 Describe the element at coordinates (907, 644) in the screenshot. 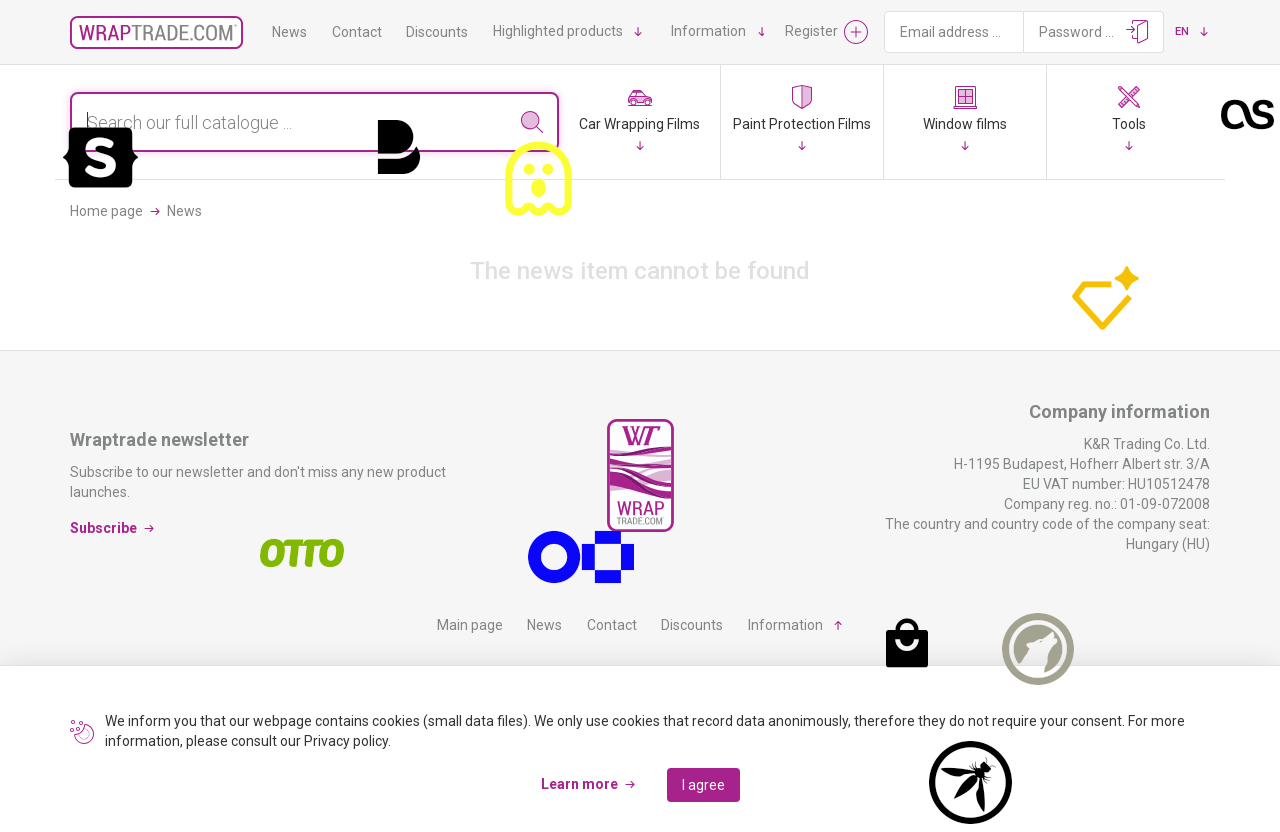

I see `view your shopping bag` at that location.